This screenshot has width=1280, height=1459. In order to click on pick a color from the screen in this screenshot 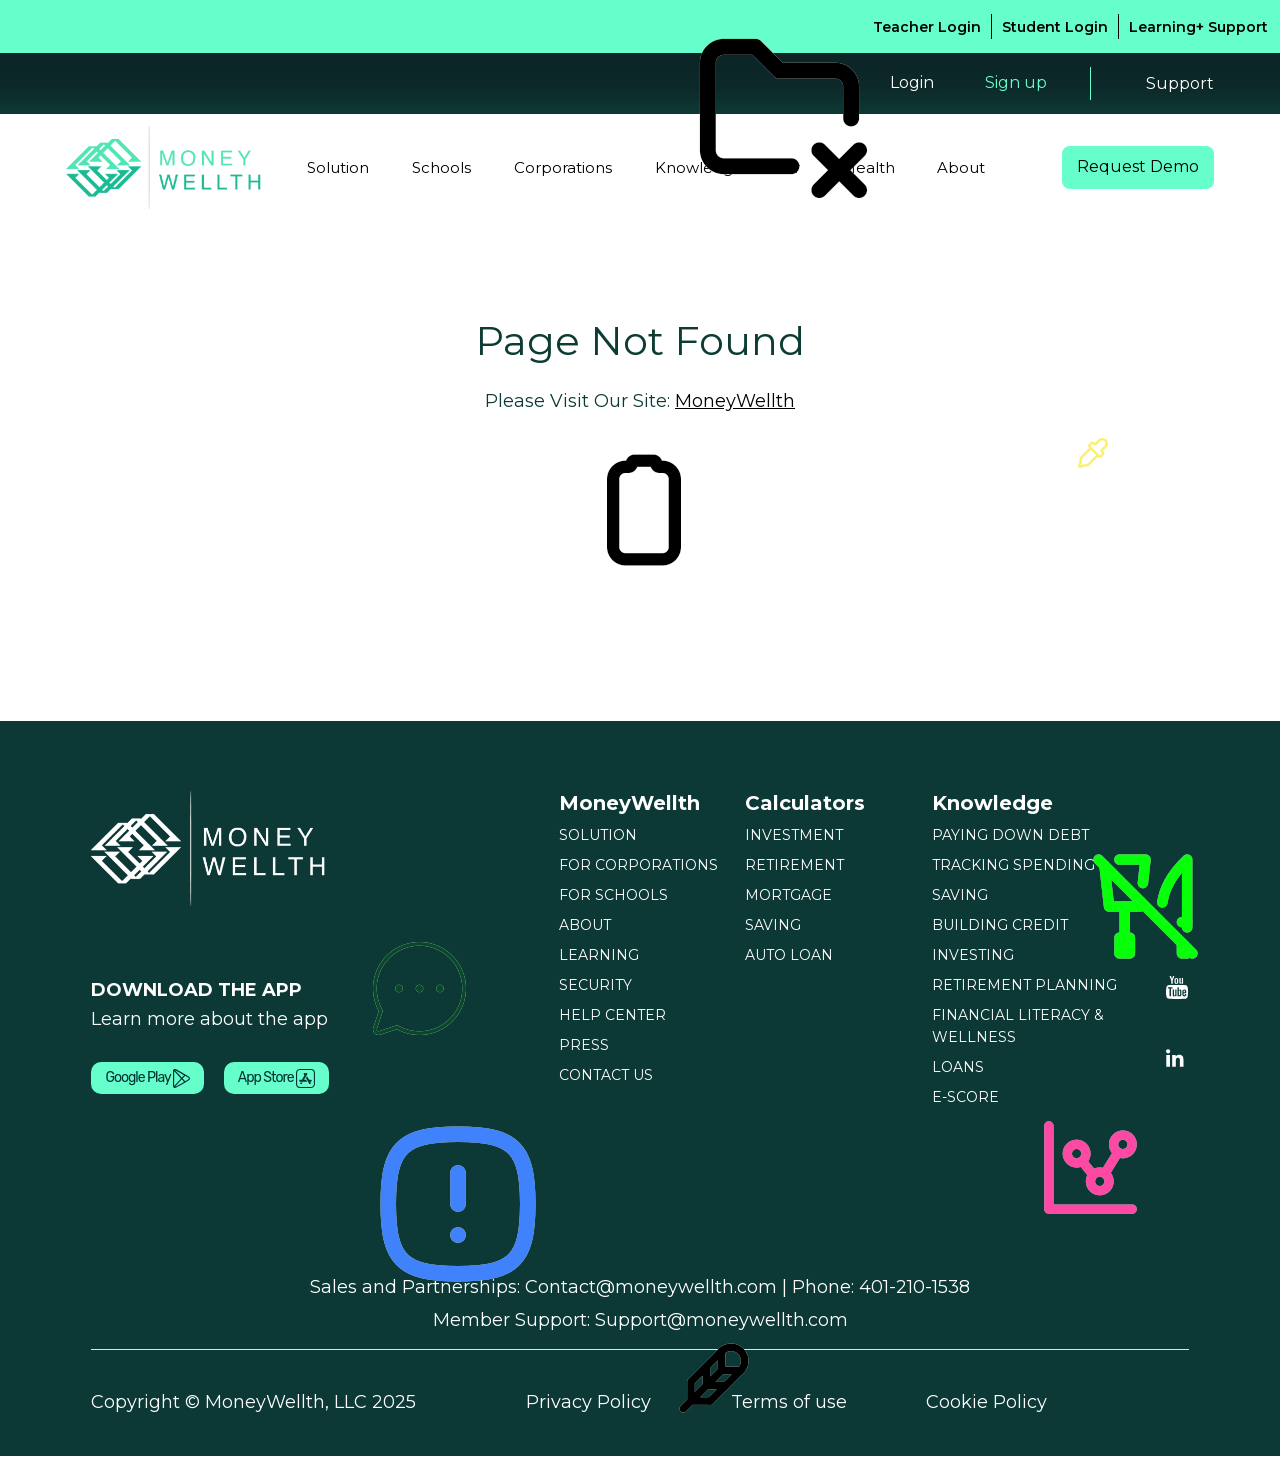, I will do `click(1093, 453)`.